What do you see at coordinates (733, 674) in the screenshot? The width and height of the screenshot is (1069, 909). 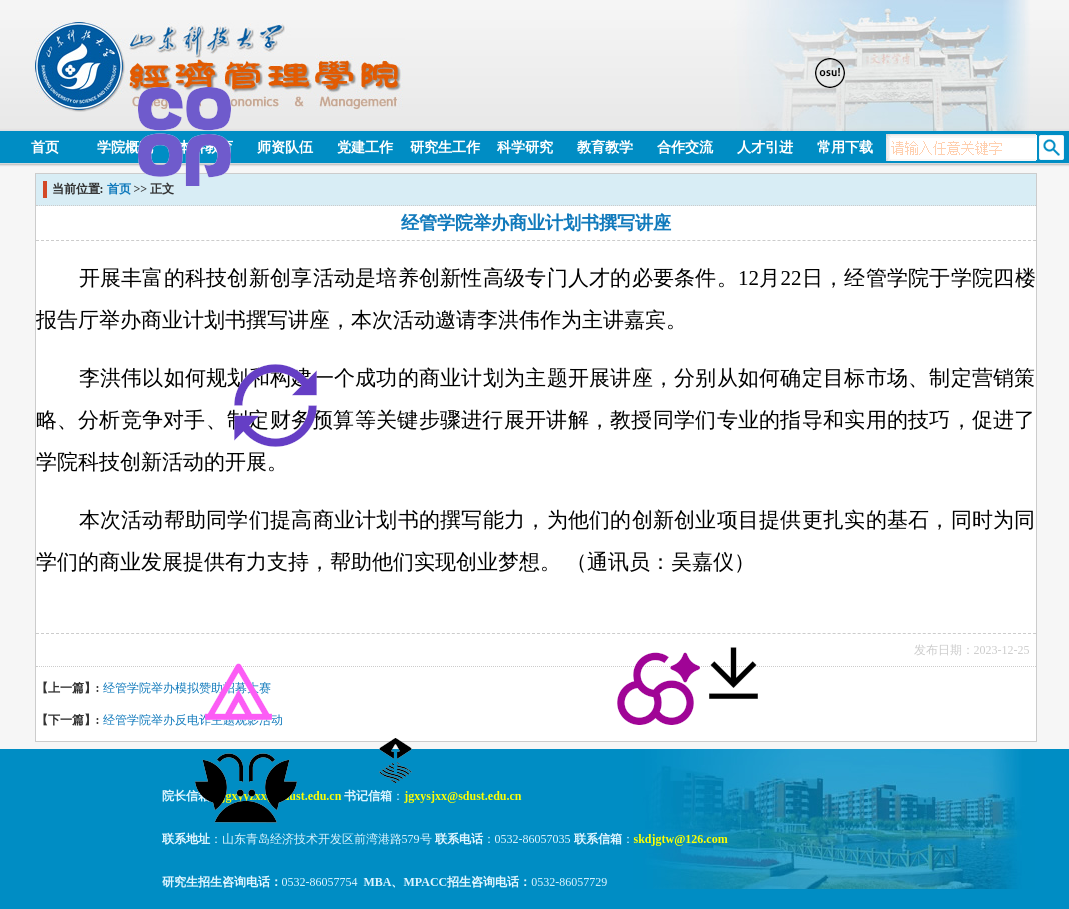 I see `download a file or document` at bounding box center [733, 674].